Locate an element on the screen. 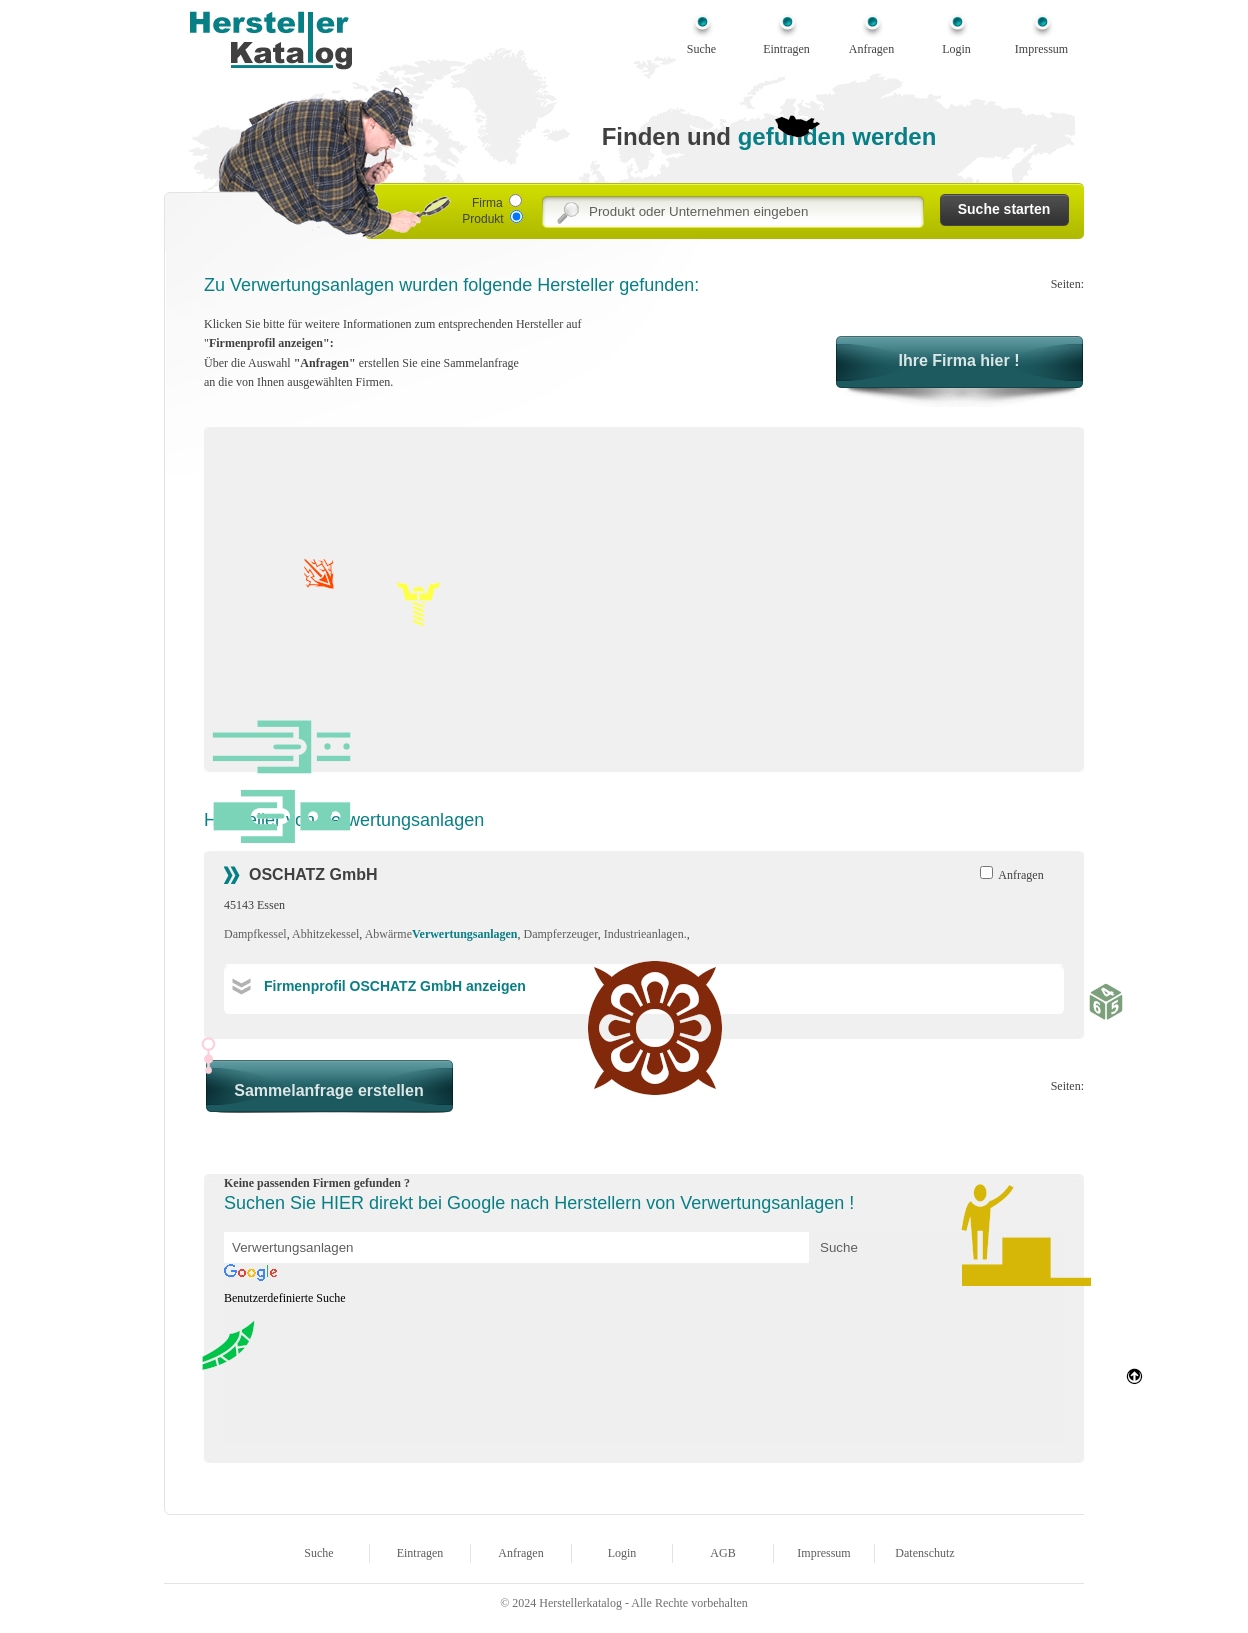  ancient or antique hardware item in inventory is located at coordinates (418, 604).